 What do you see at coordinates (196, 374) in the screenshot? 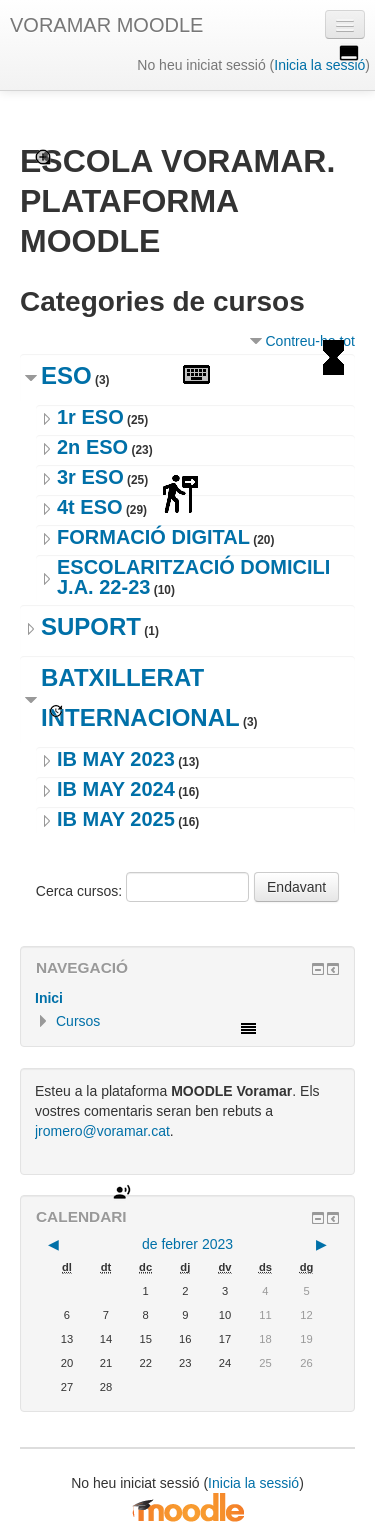
I see `open on-screen keyboard` at bounding box center [196, 374].